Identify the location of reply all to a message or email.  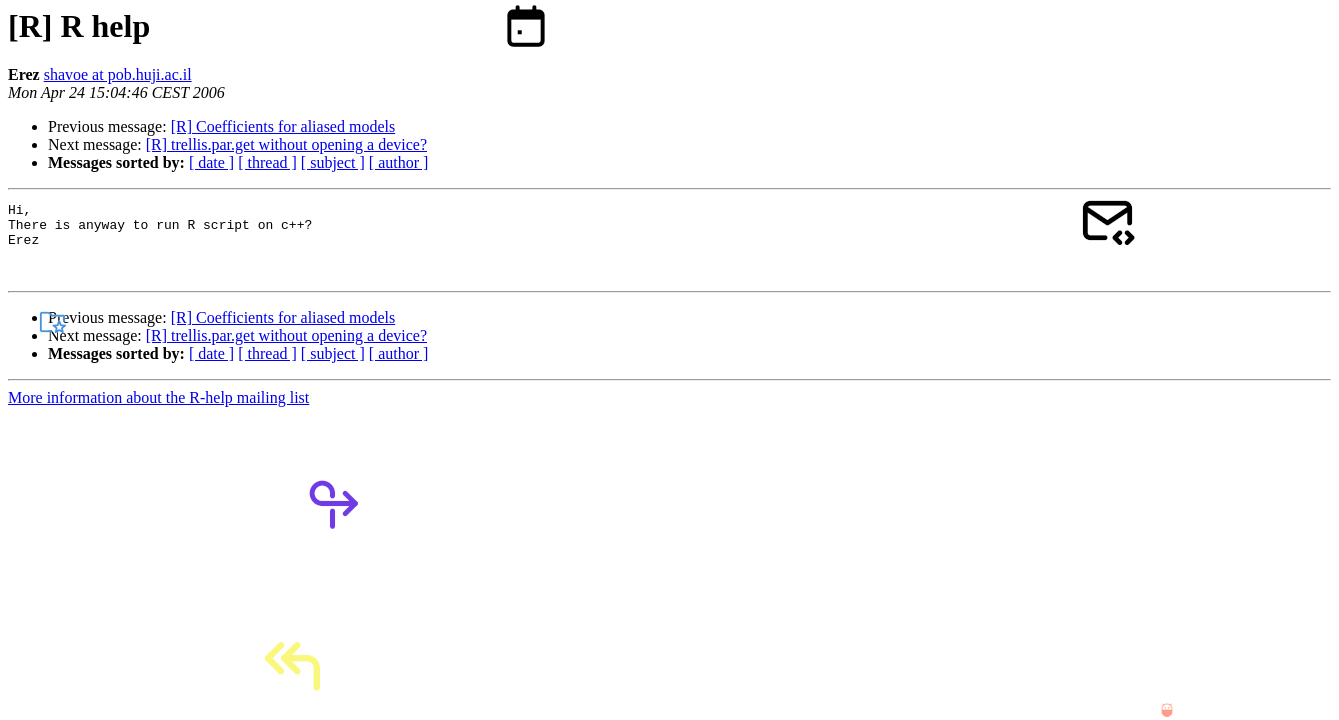
(294, 668).